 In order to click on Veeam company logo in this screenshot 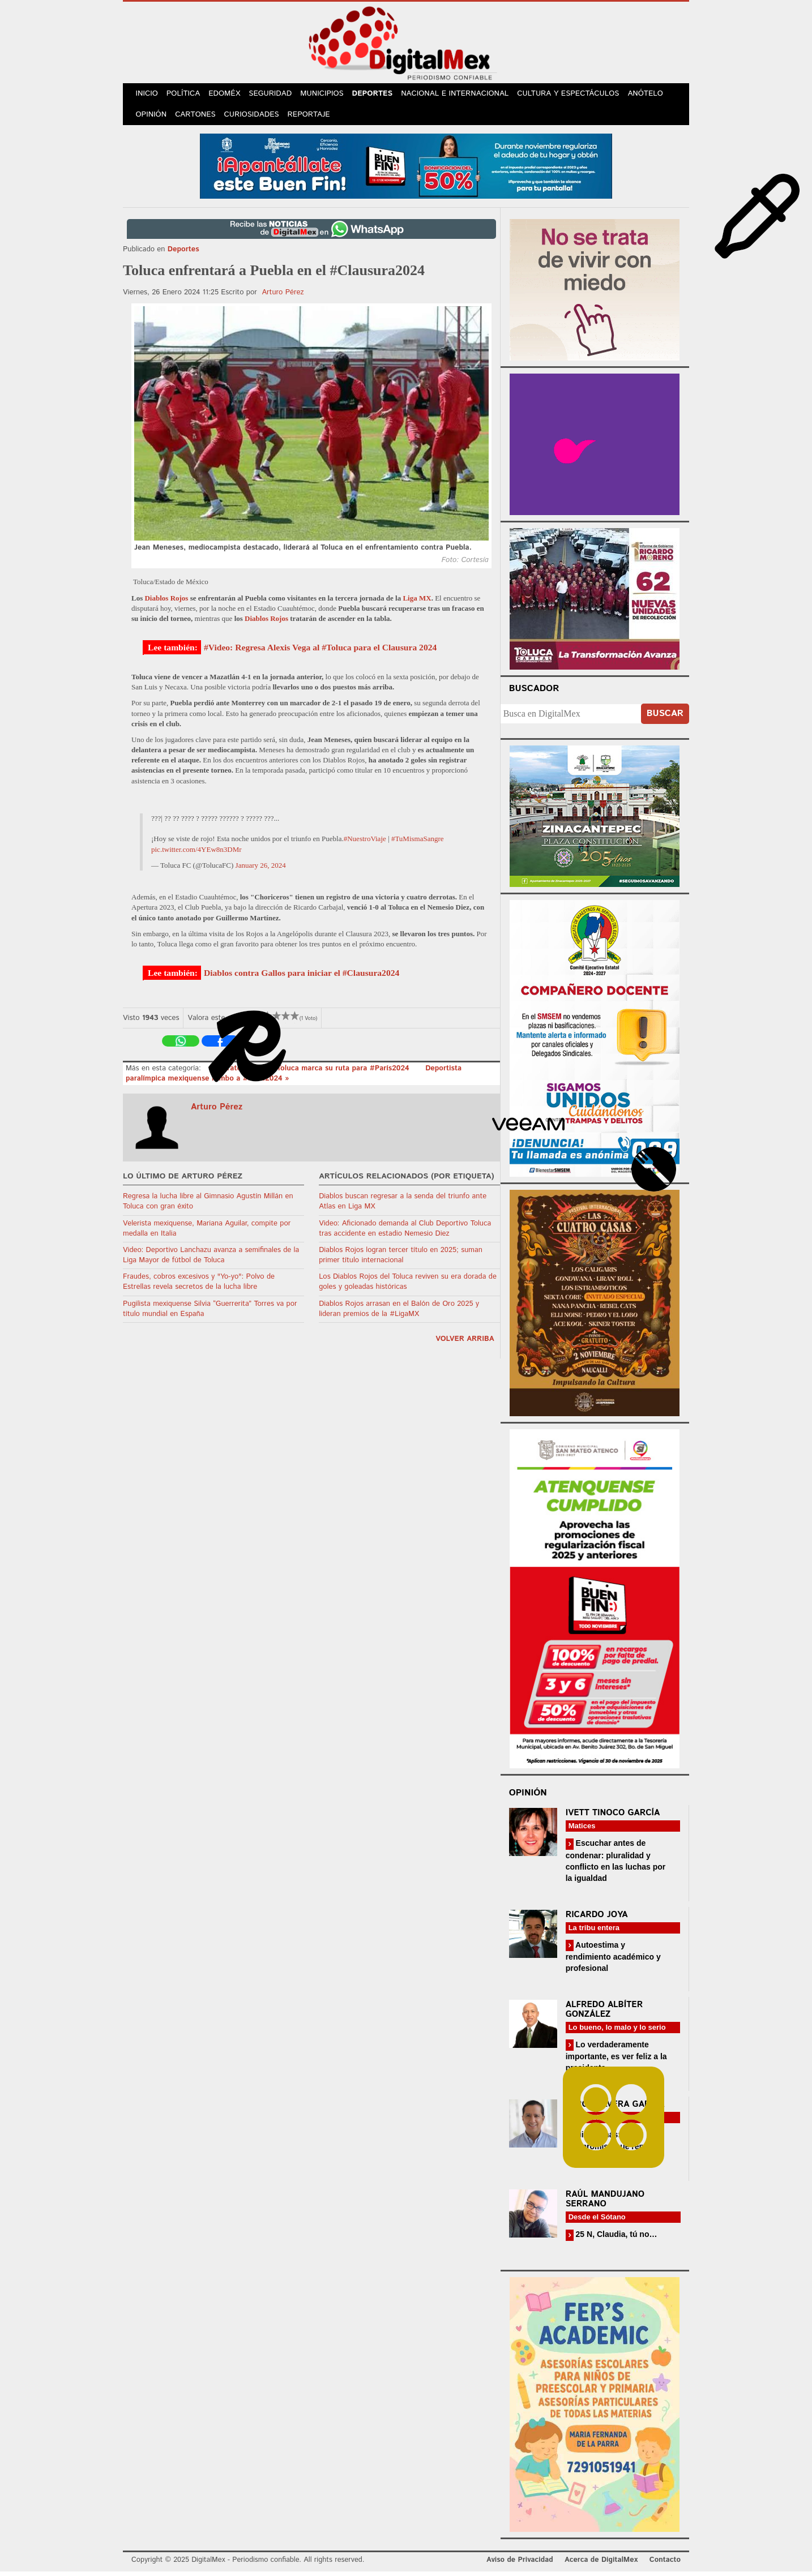, I will do `click(528, 1124)`.